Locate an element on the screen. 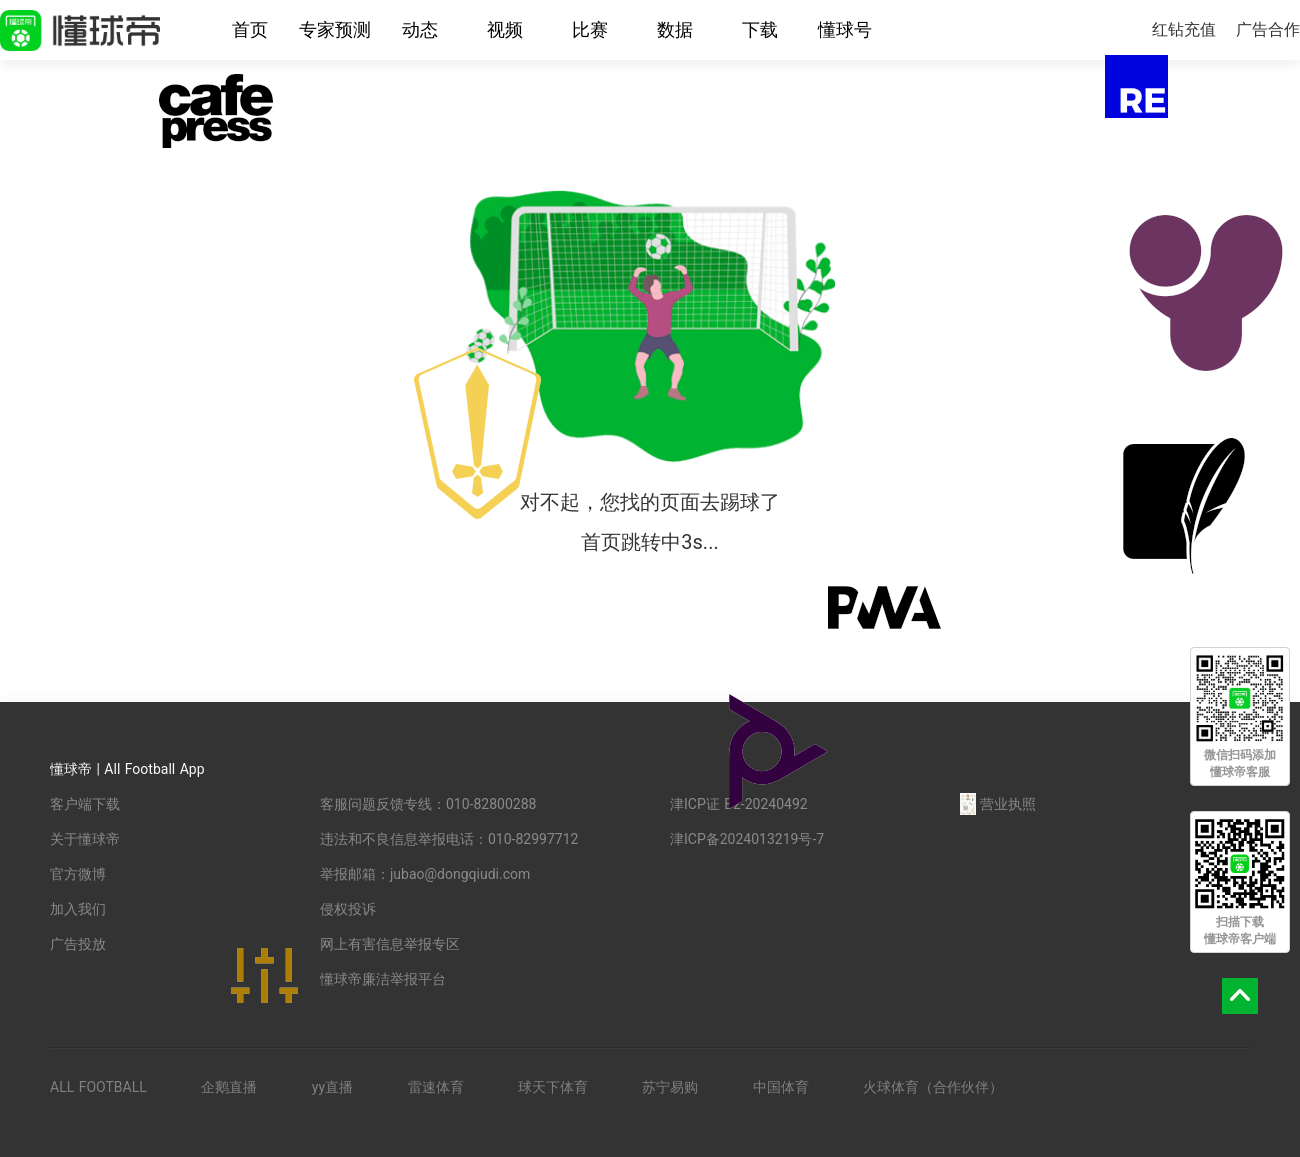 The height and width of the screenshot is (1157, 1300). poly brand logo is located at coordinates (778, 751).